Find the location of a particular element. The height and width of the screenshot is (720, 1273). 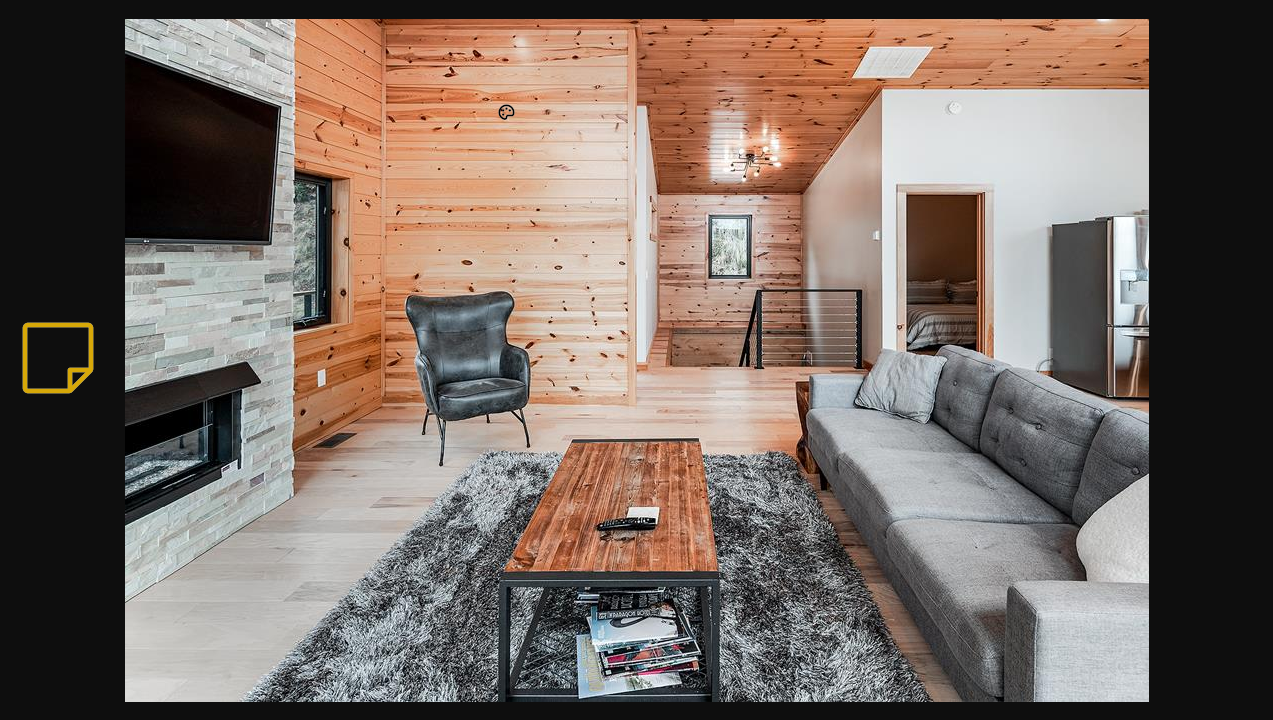

create a new note is located at coordinates (58, 358).